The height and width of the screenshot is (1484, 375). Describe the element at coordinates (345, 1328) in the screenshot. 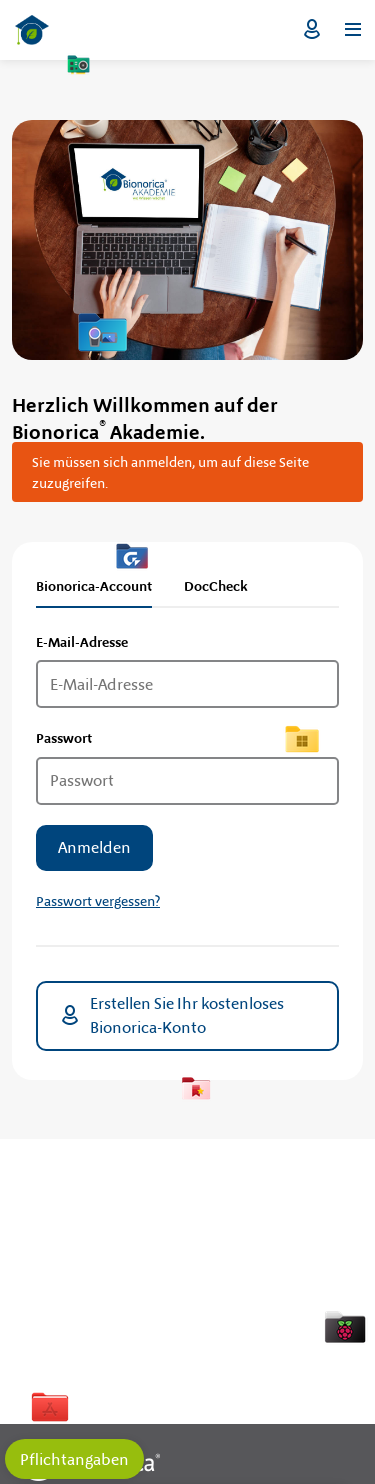

I see `folder containing Raspberry Pi project files` at that location.